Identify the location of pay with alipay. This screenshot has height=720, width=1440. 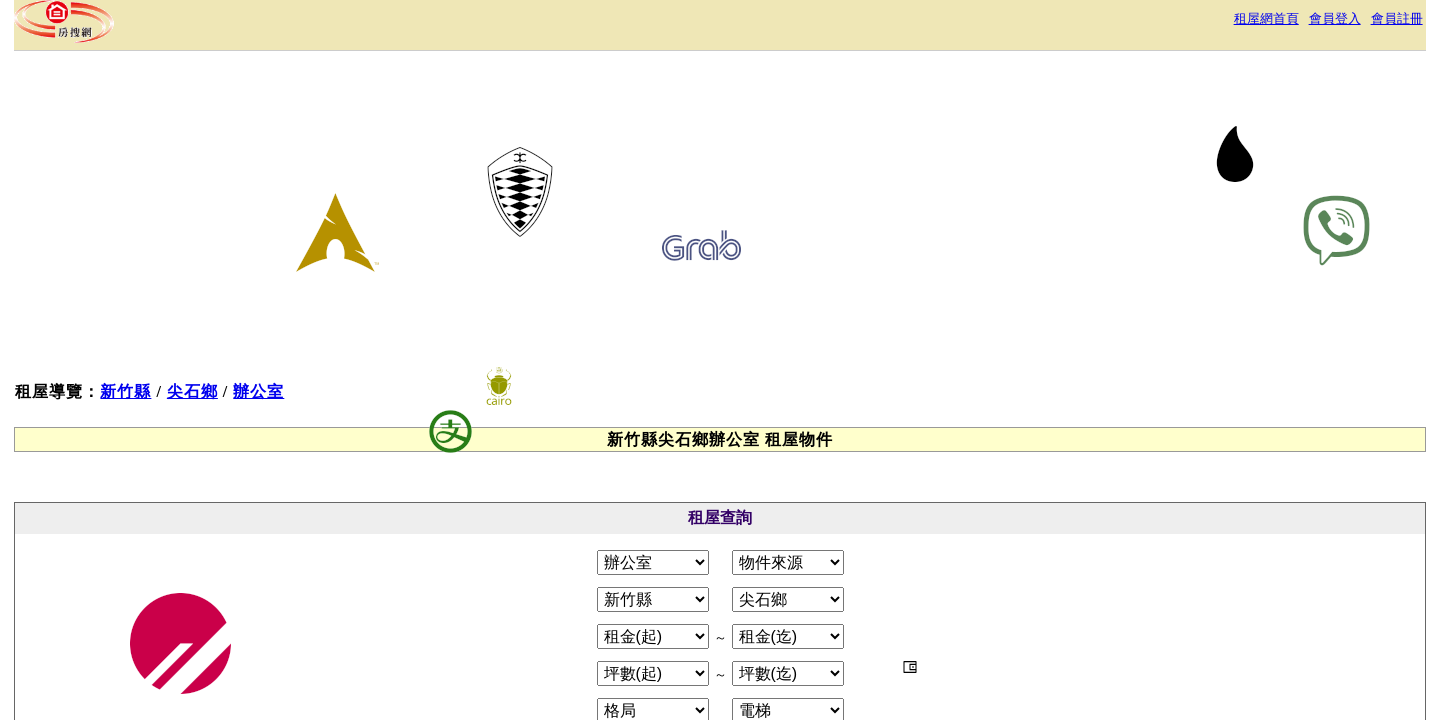
(450, 431).